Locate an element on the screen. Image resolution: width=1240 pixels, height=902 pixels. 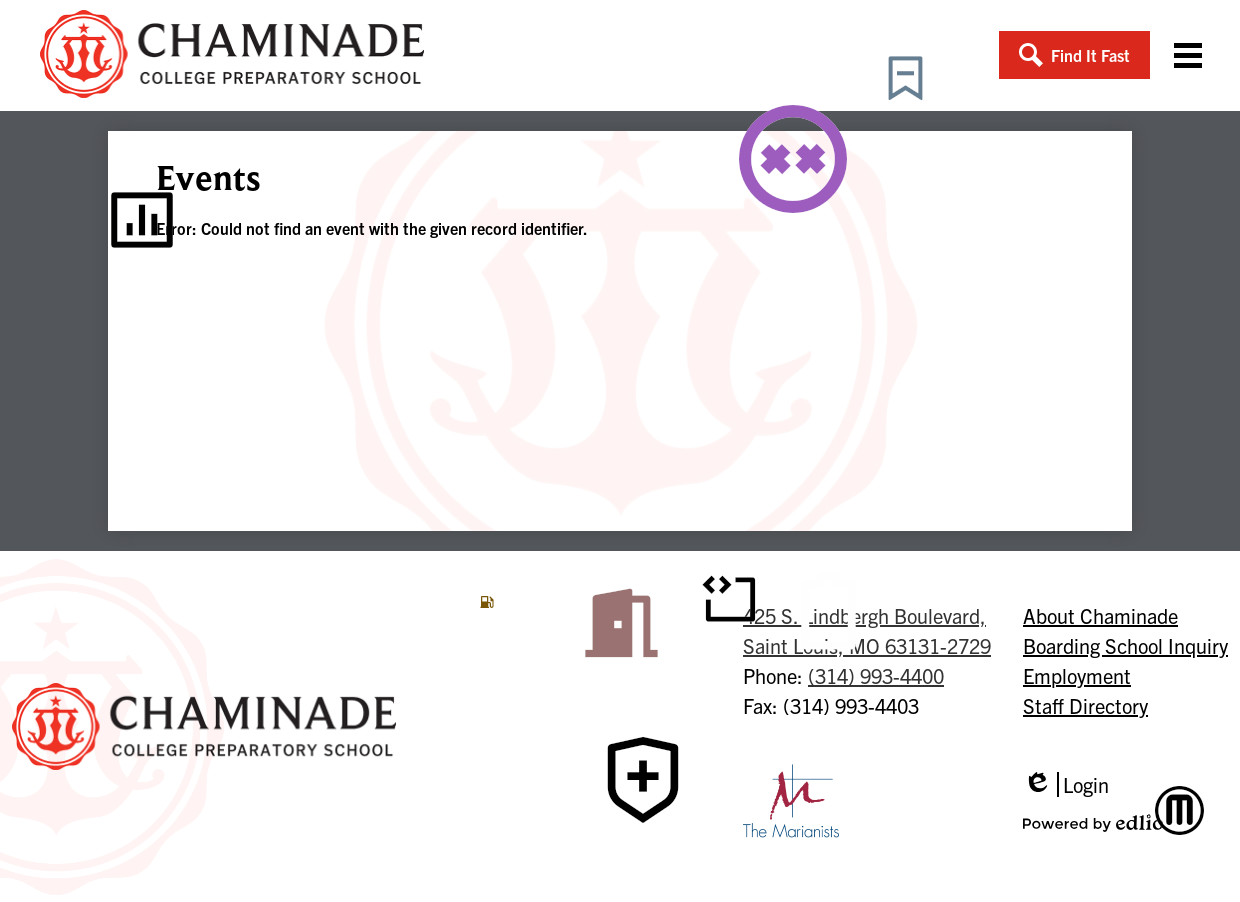
log out or exit the application is located at coordinates (621, 624).